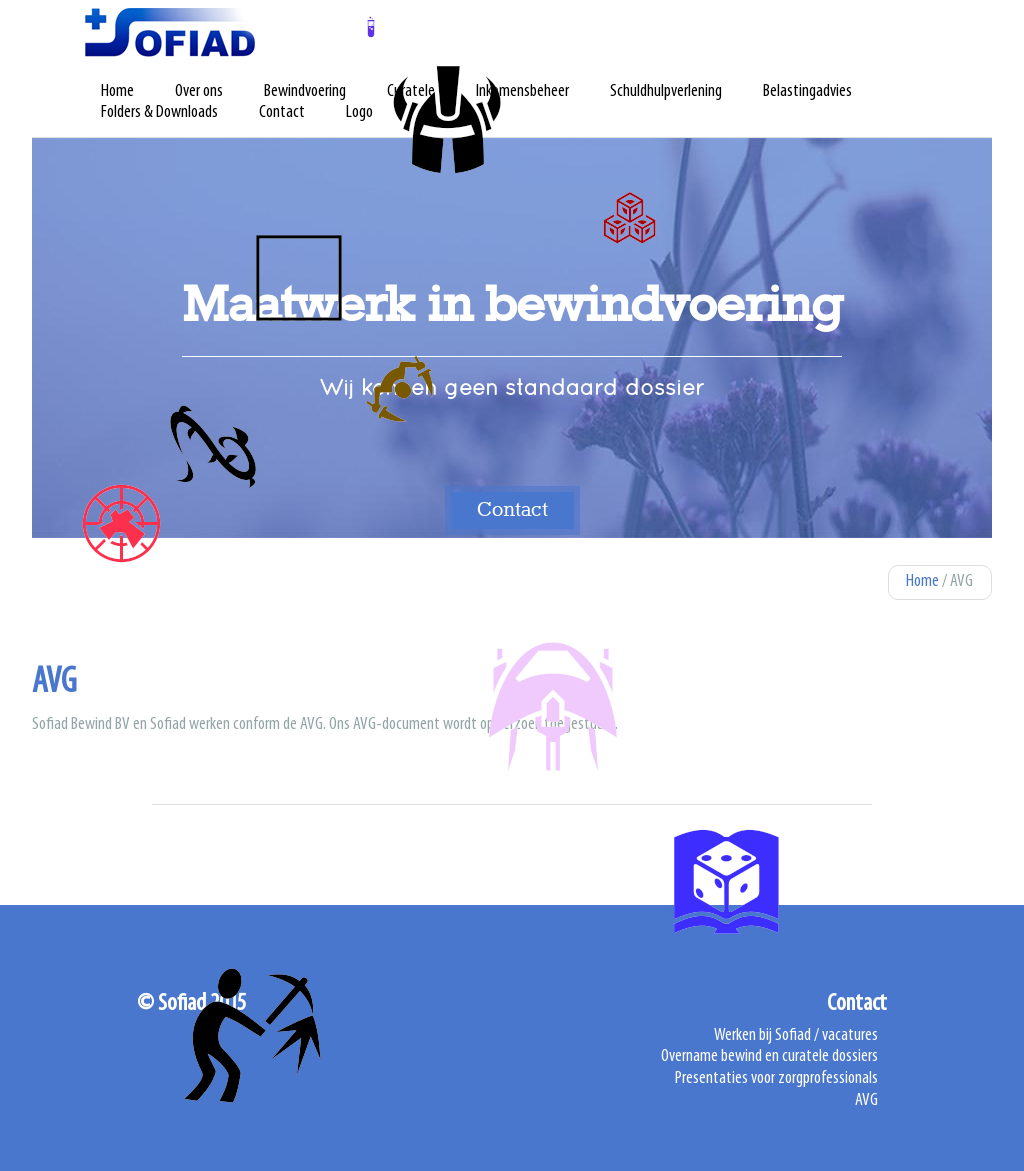 The width and height of the screenshot is (1024, 1171). I want to click on select interceptor ship class, so click(553, 707).